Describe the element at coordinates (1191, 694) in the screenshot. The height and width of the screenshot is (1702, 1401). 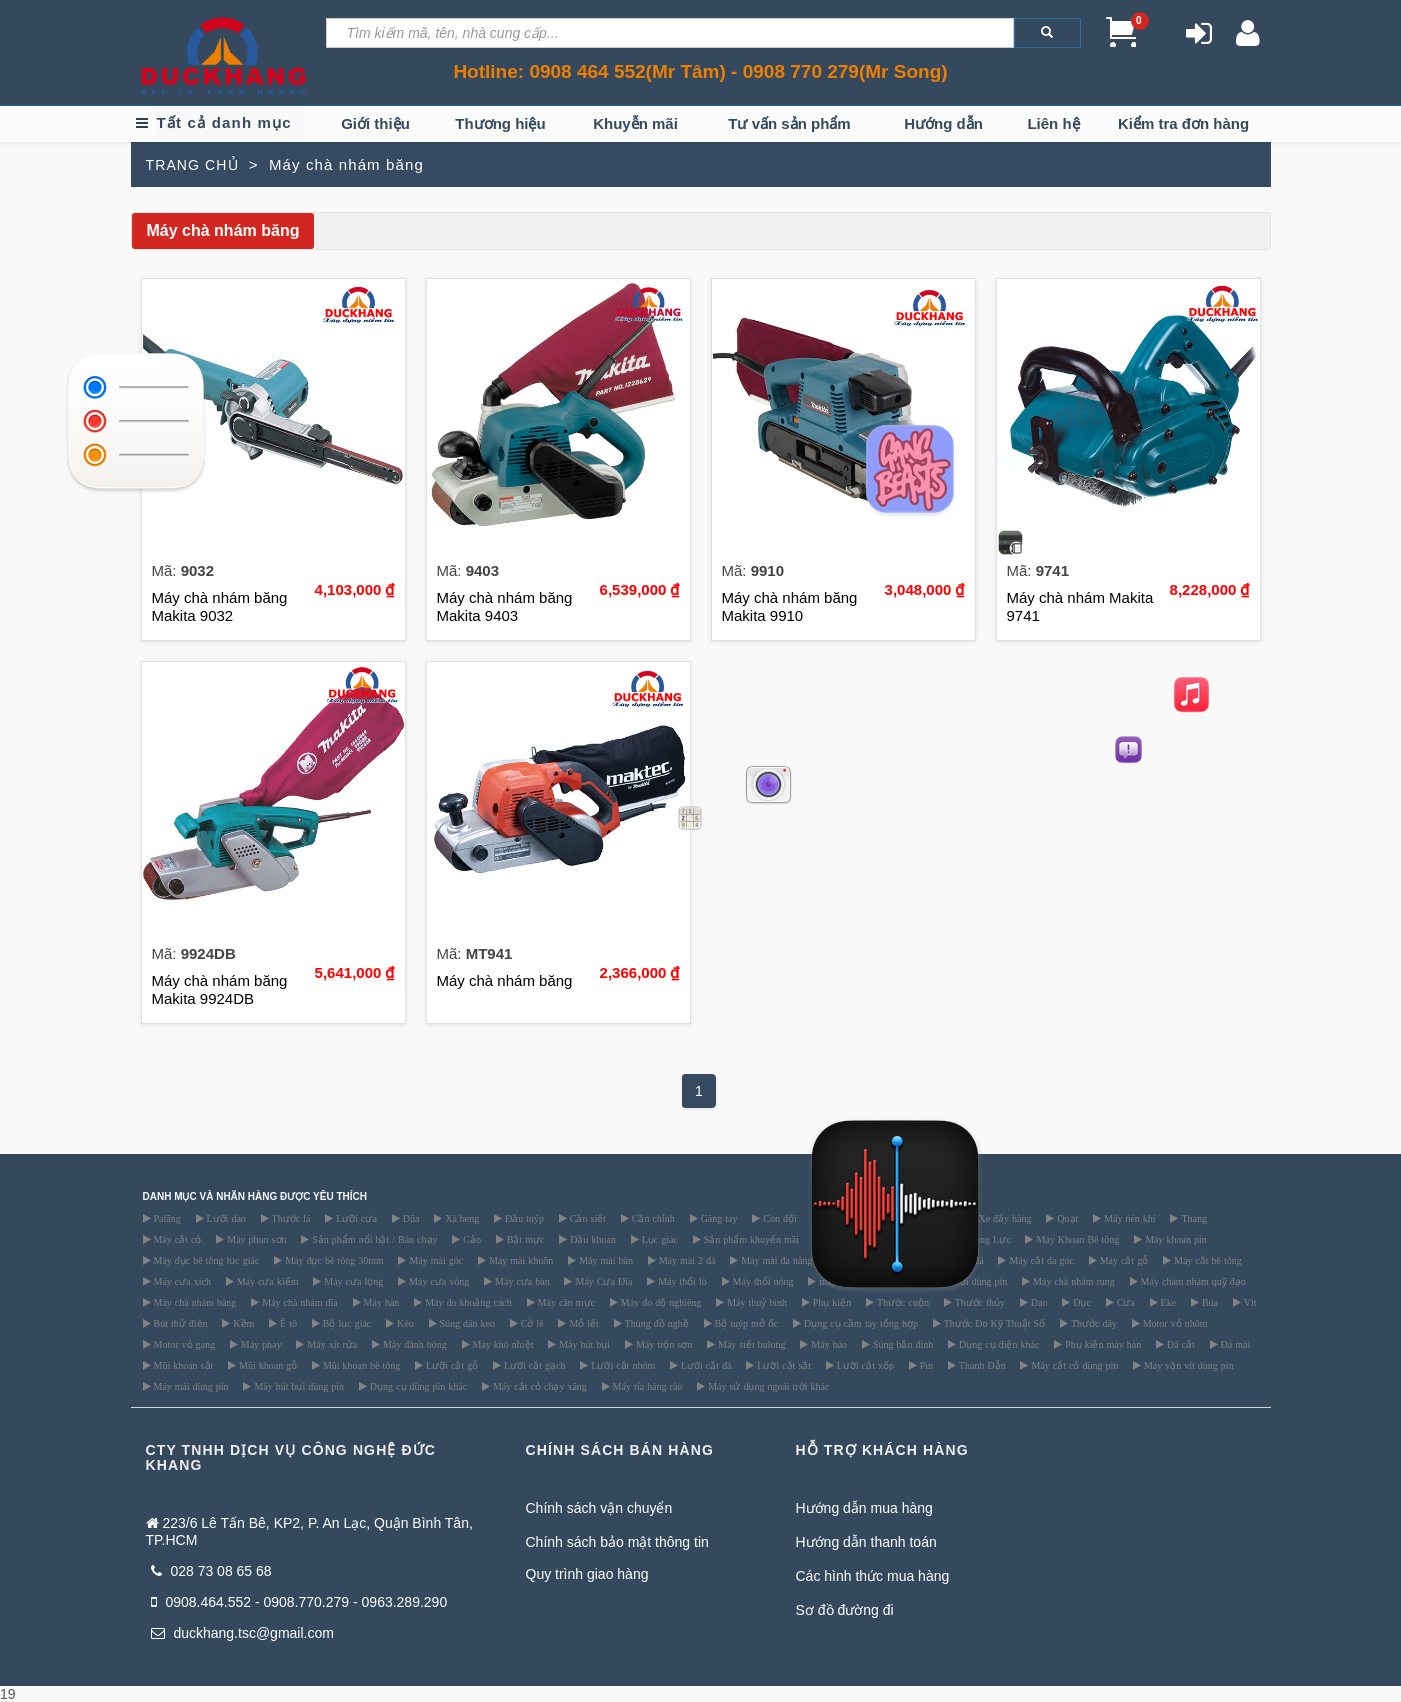
I see `open Apple Music app` at that location.